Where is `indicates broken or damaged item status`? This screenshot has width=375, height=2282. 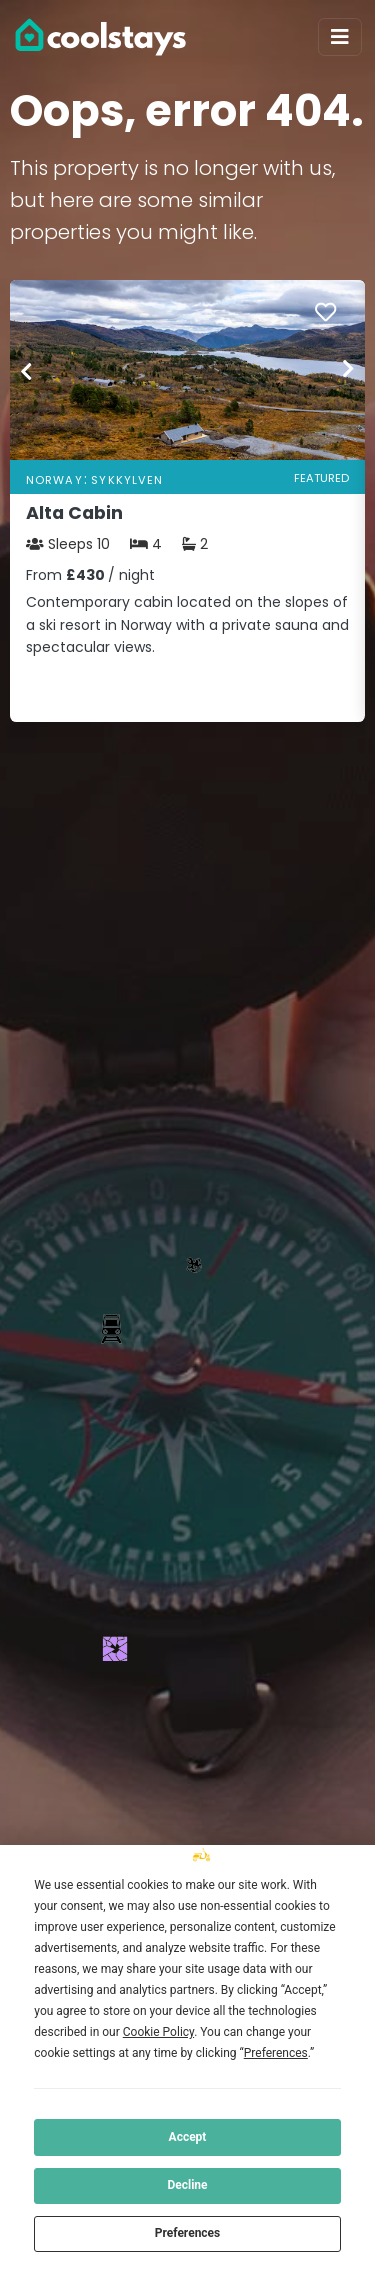
indicates broken or damaged item status is located at coordinates (115, 1649).